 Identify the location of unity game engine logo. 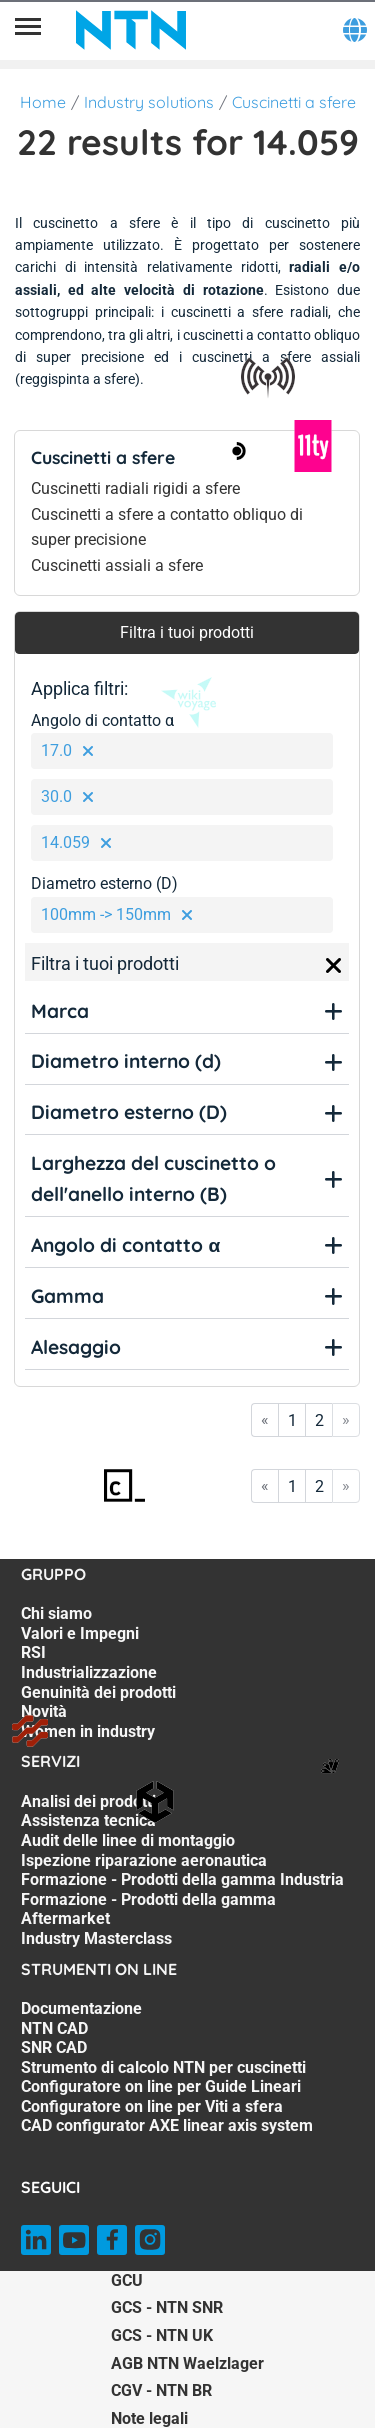
(155, 1802).